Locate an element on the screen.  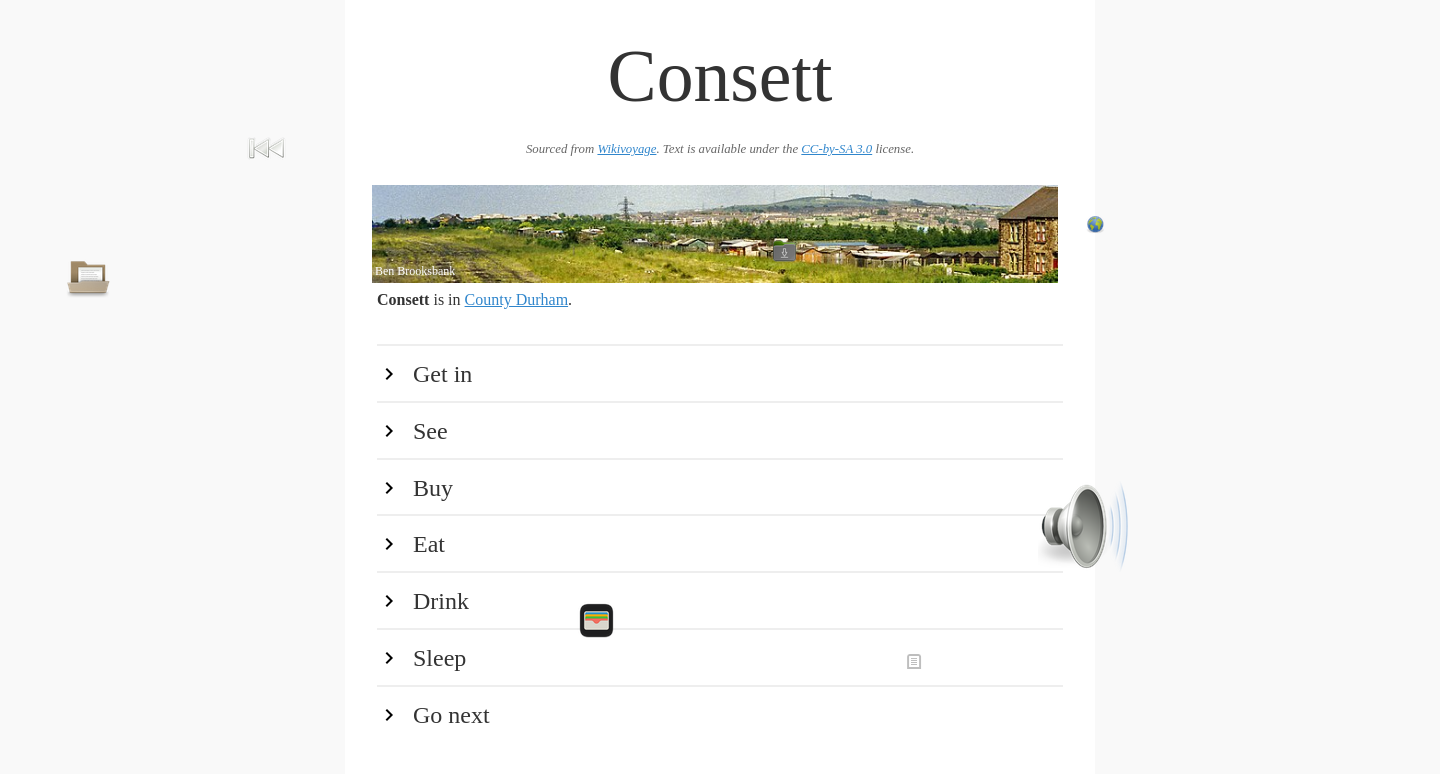
access multi-disk or RAID storage drive is located at coordinates (914, 662).